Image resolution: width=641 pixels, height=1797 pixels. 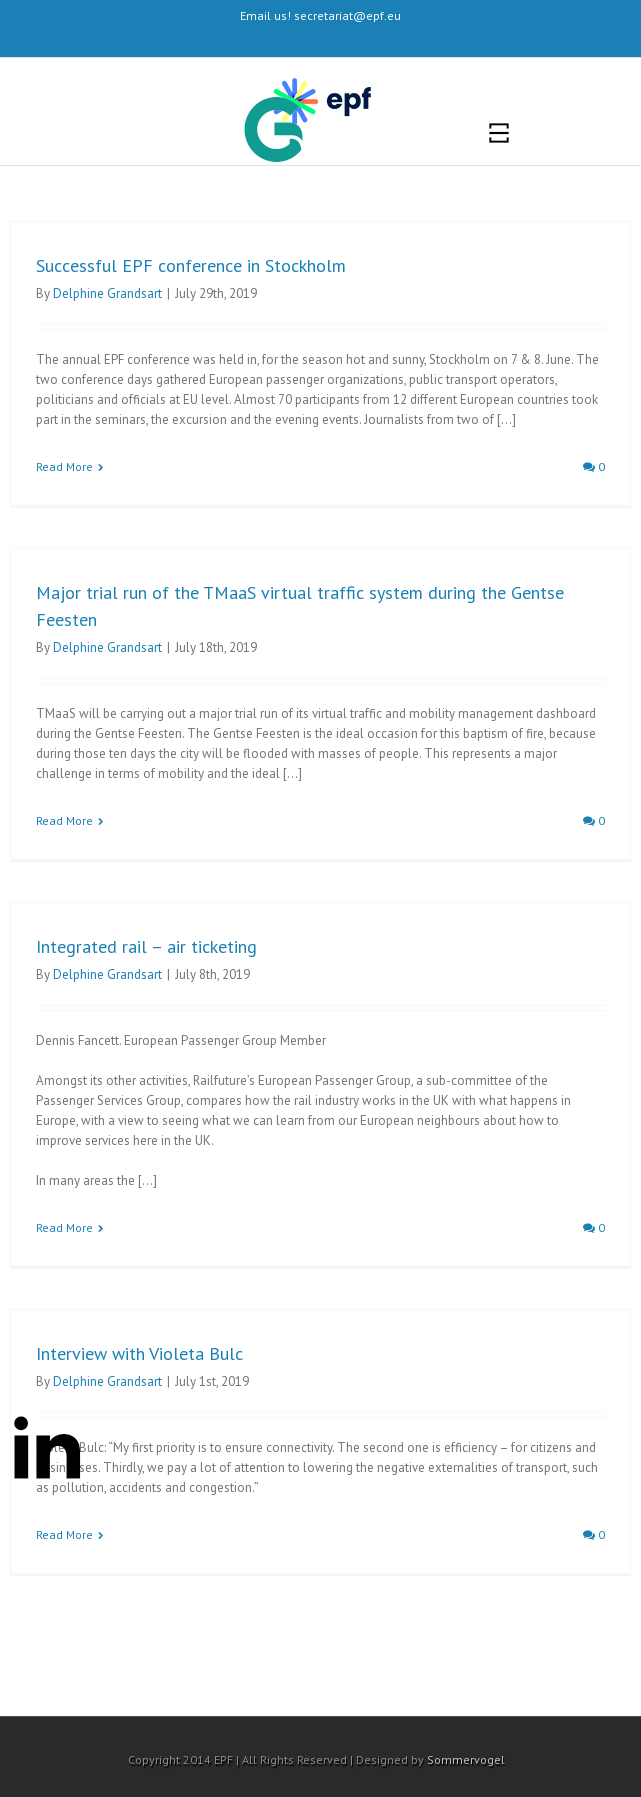 I want to click on Gofore company logo, so click(x=273, y=129).